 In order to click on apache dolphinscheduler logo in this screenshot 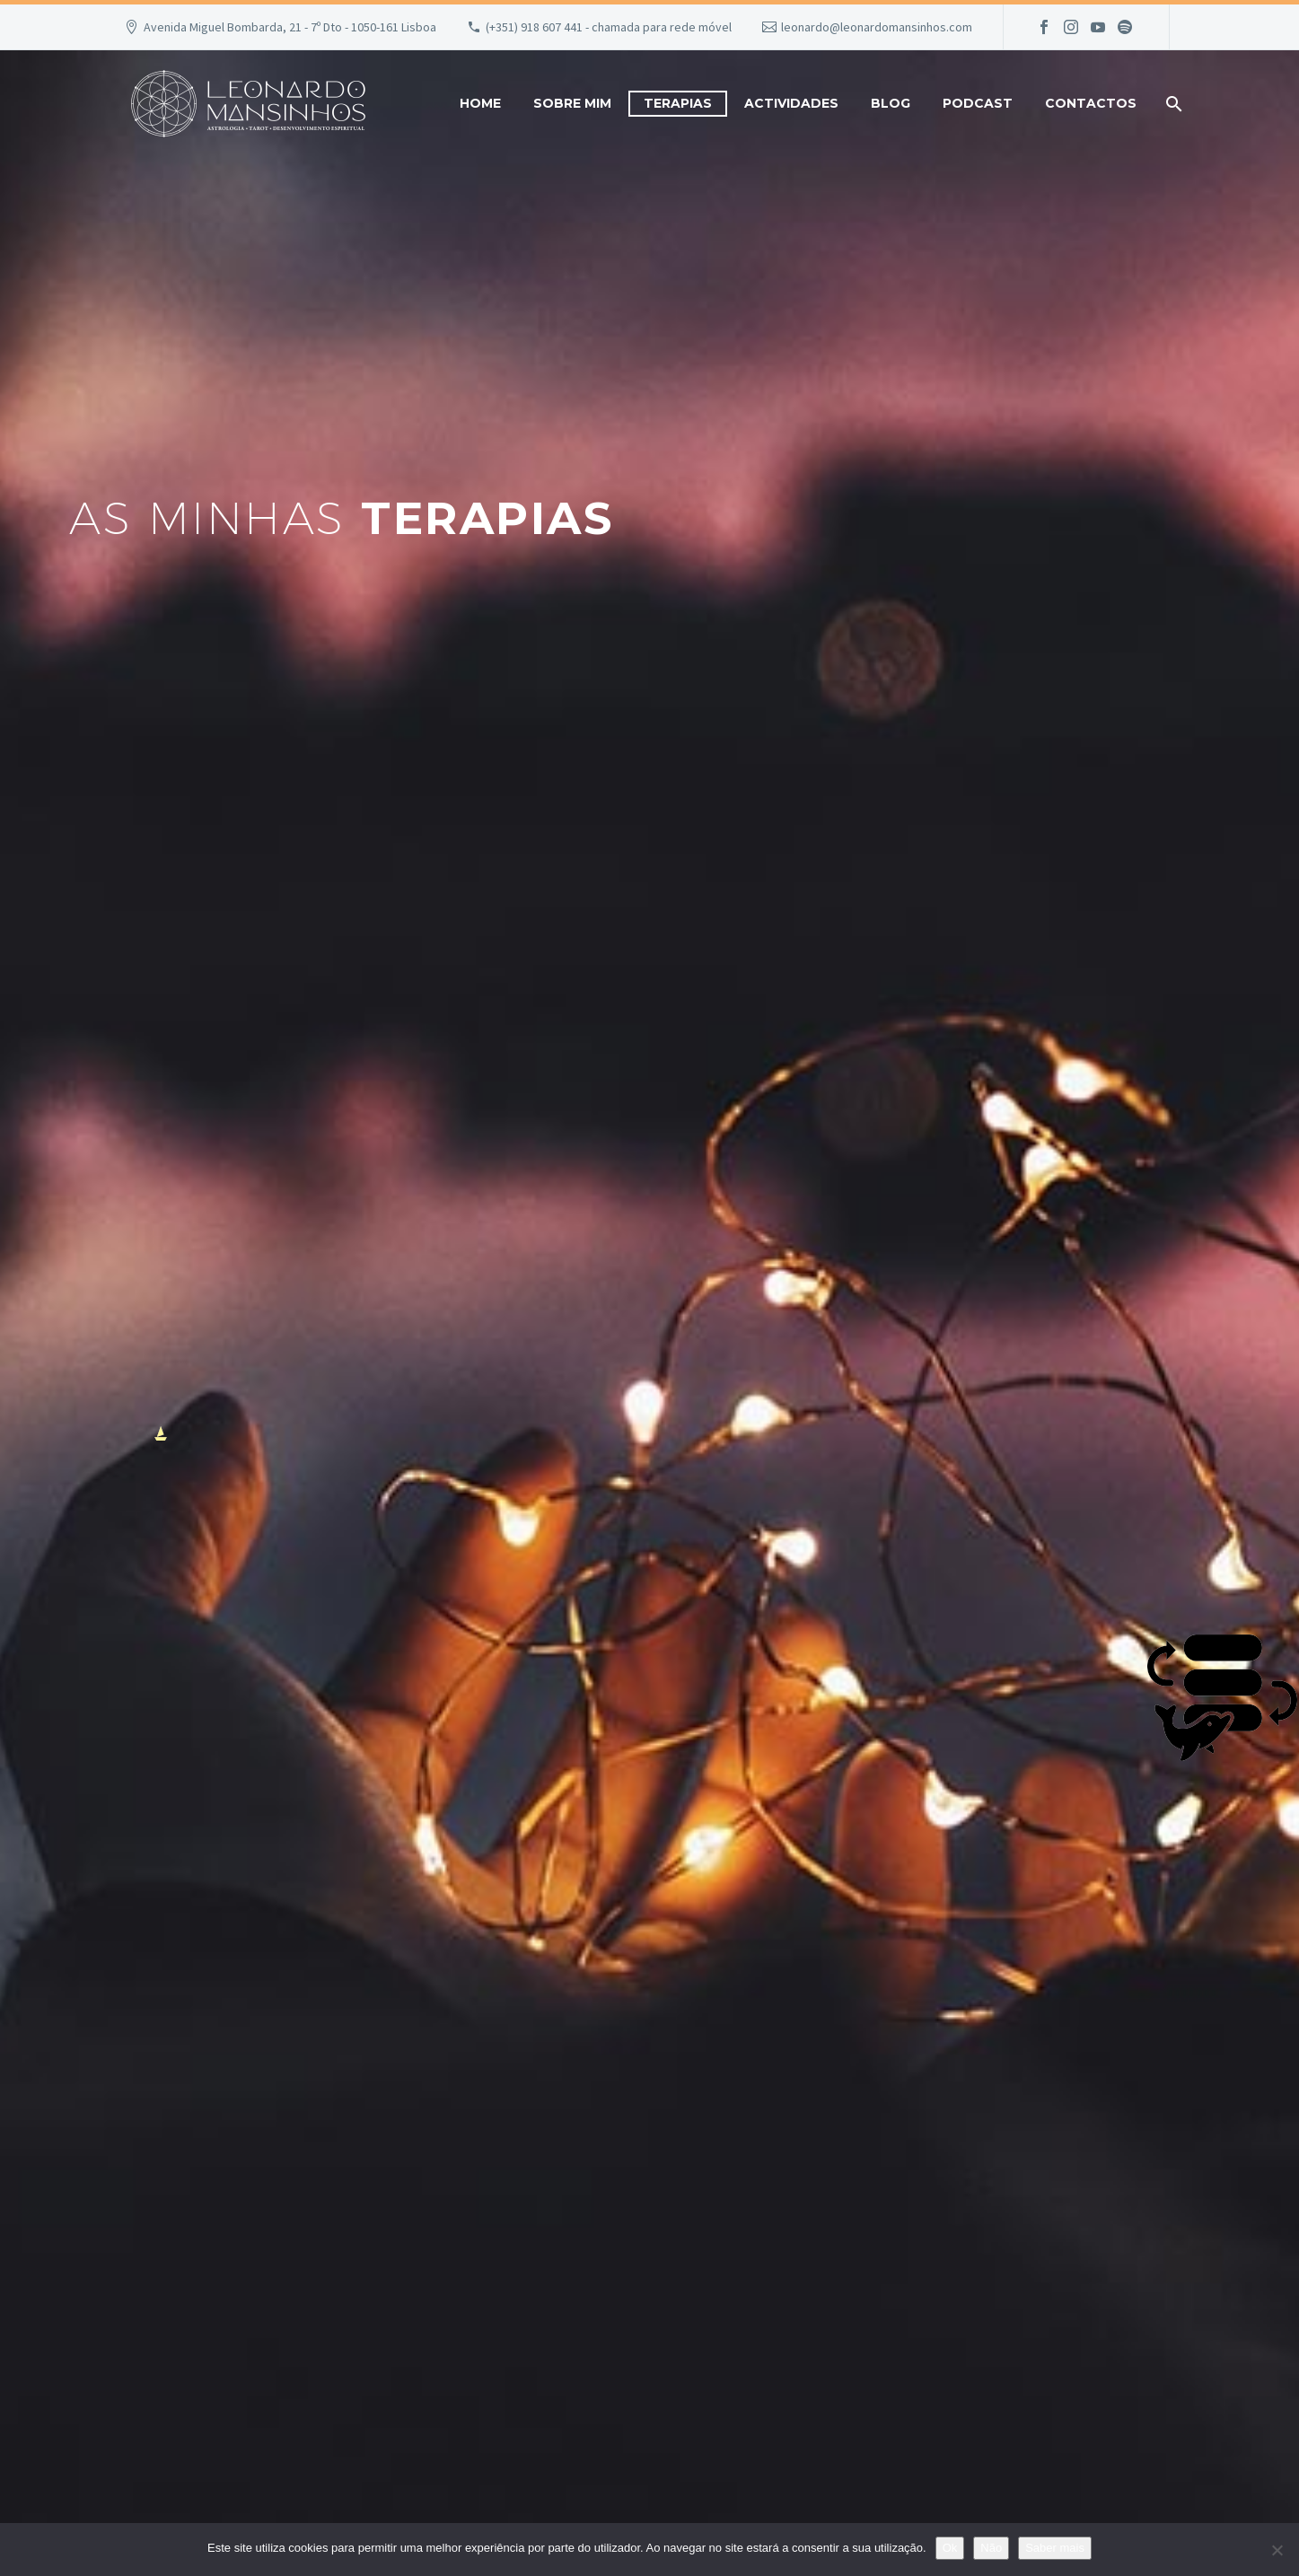, I will do `click(1222, 1697)`.